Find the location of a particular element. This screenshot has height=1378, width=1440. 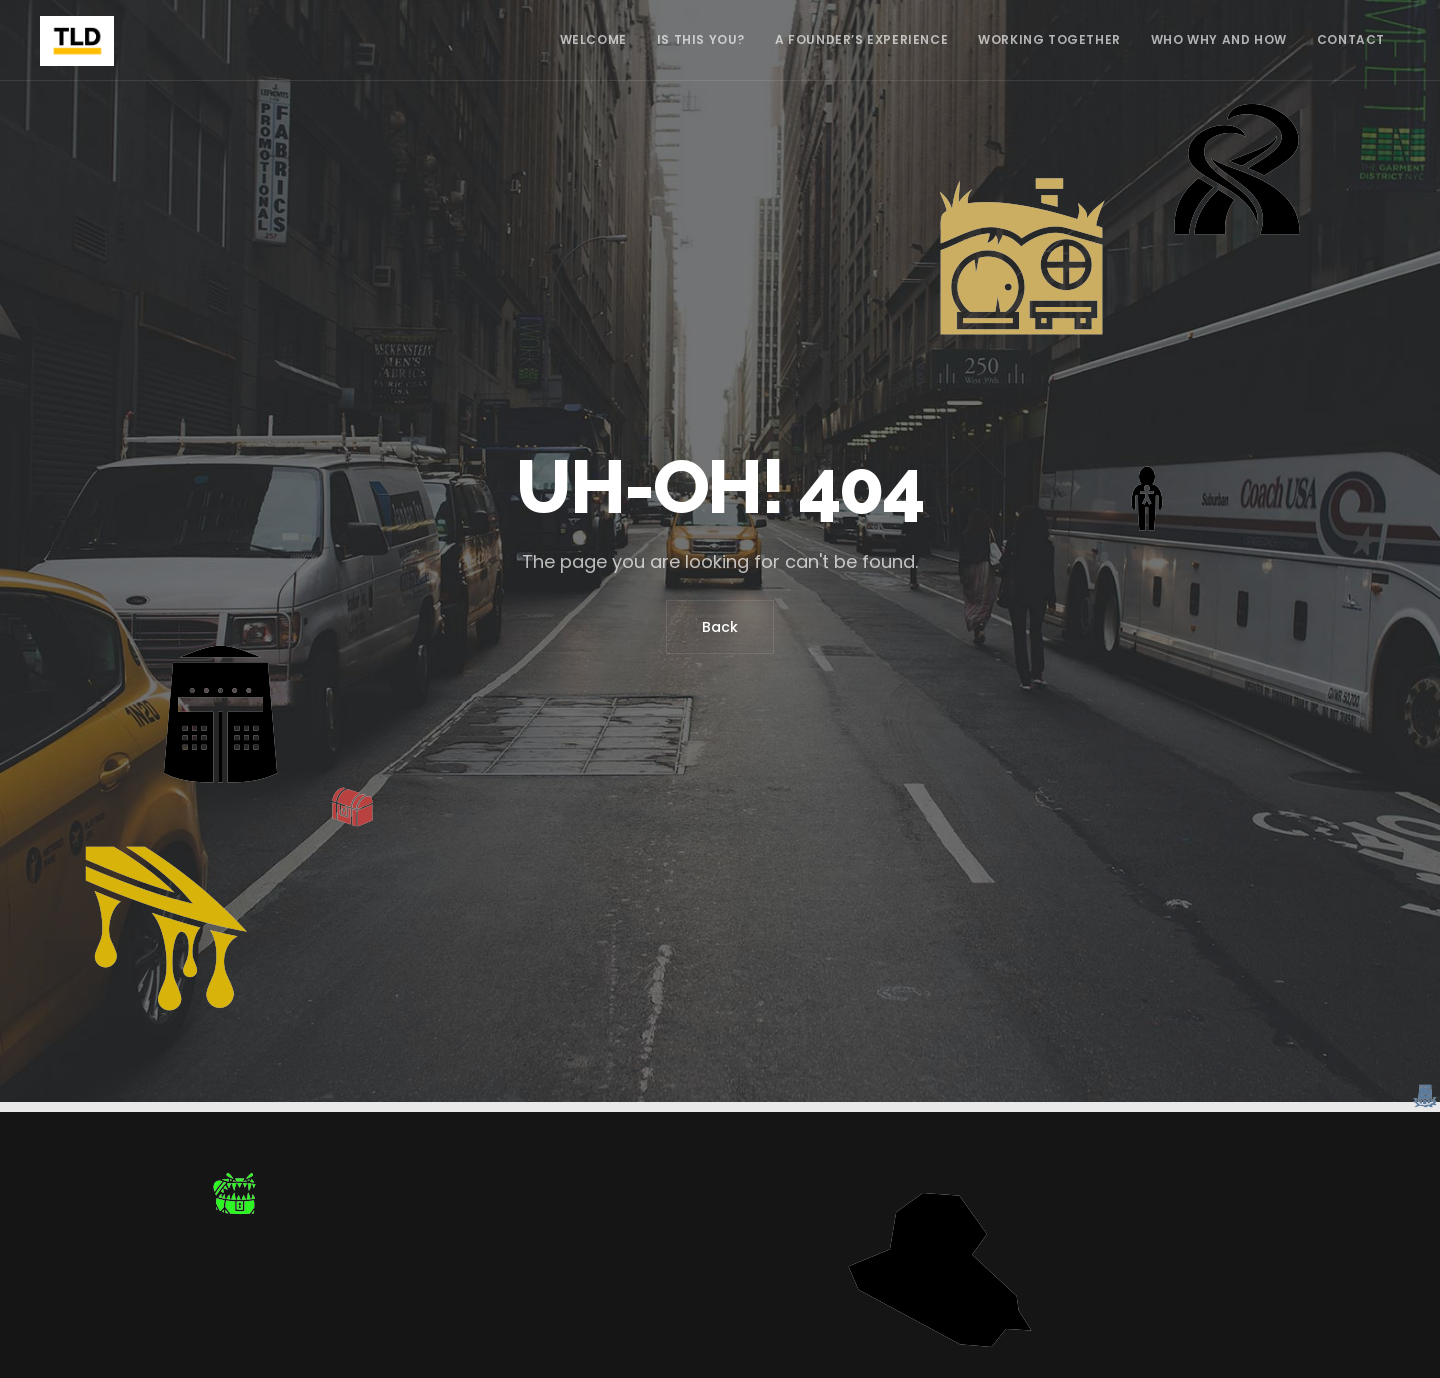

access meditation or mindfulness features is located at coordinates (1146, 498).